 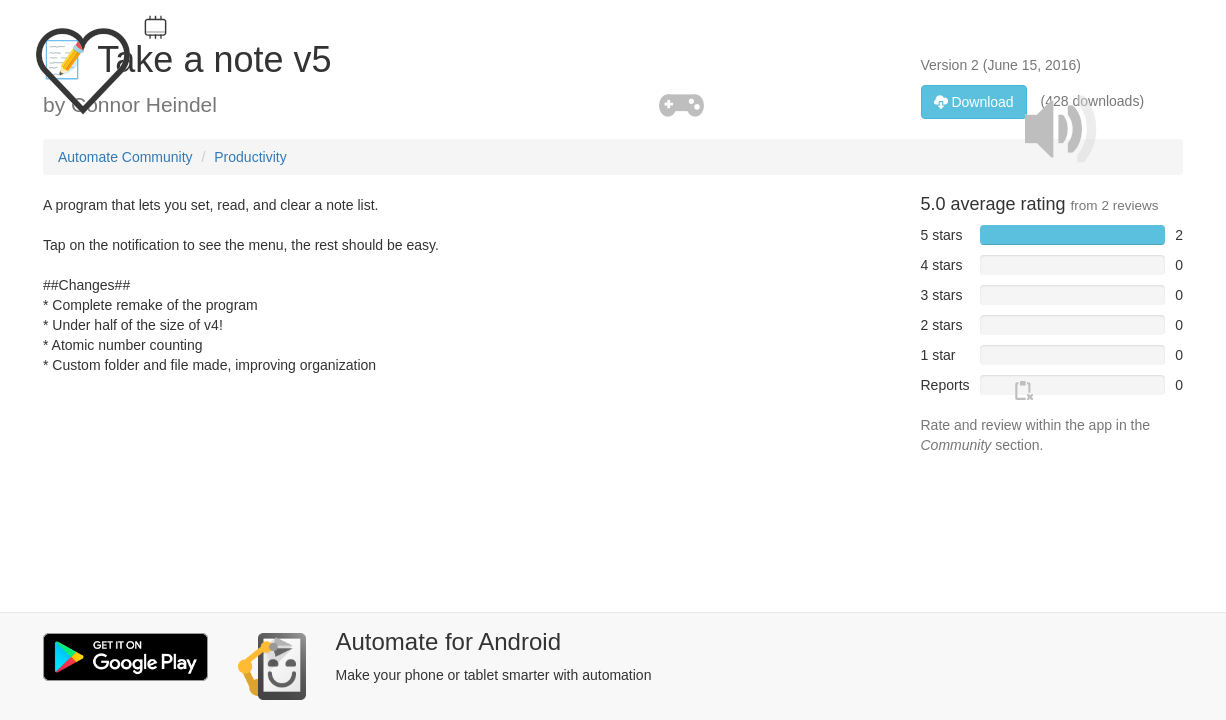 What do you see at coordinates (83, 70) in the screenshot?
I see `view community or social applications` at bounding box center [83, 70].